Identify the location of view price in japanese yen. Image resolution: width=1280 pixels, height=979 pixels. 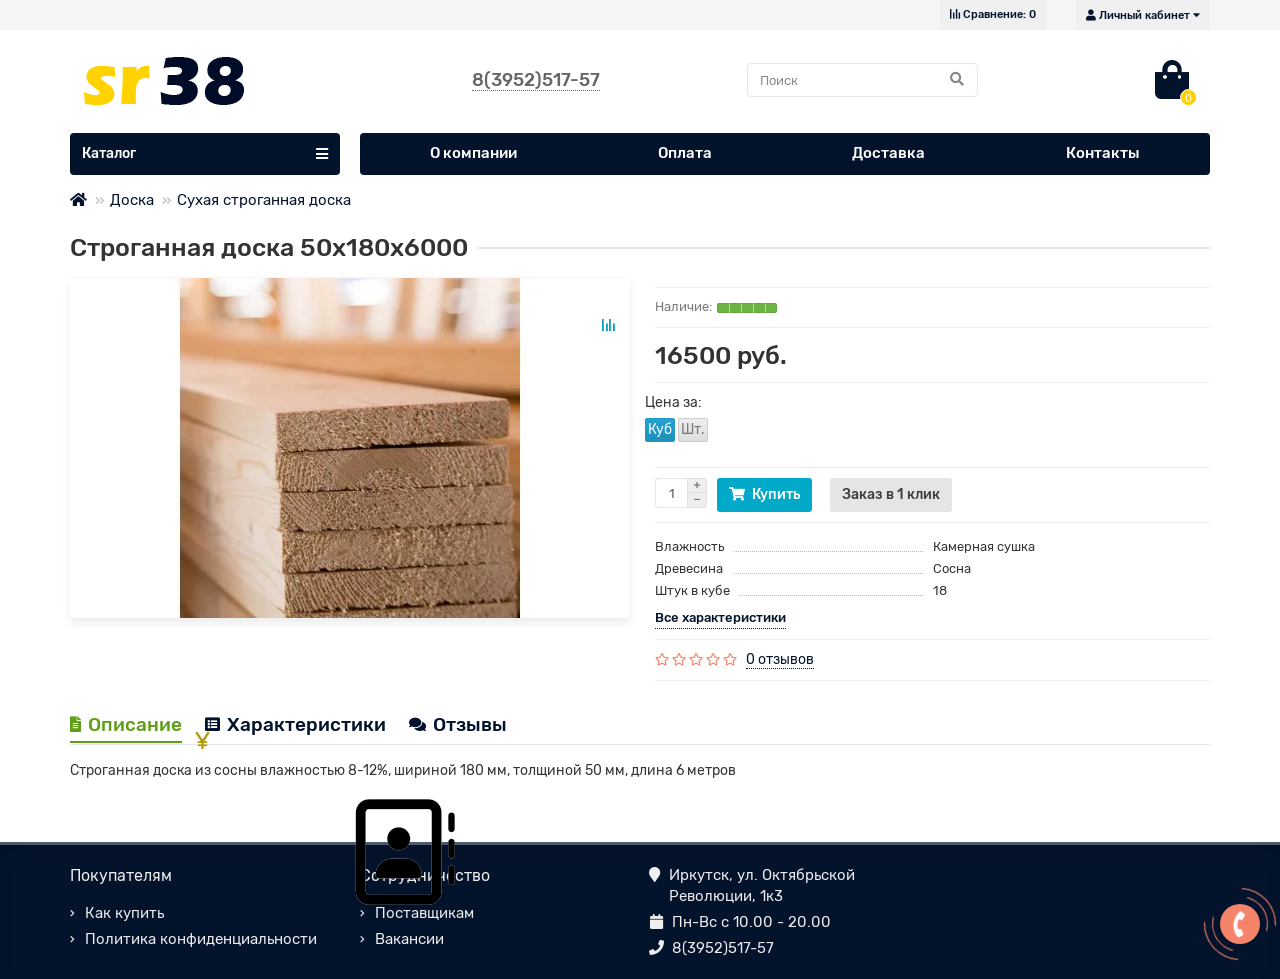
(202, 740).